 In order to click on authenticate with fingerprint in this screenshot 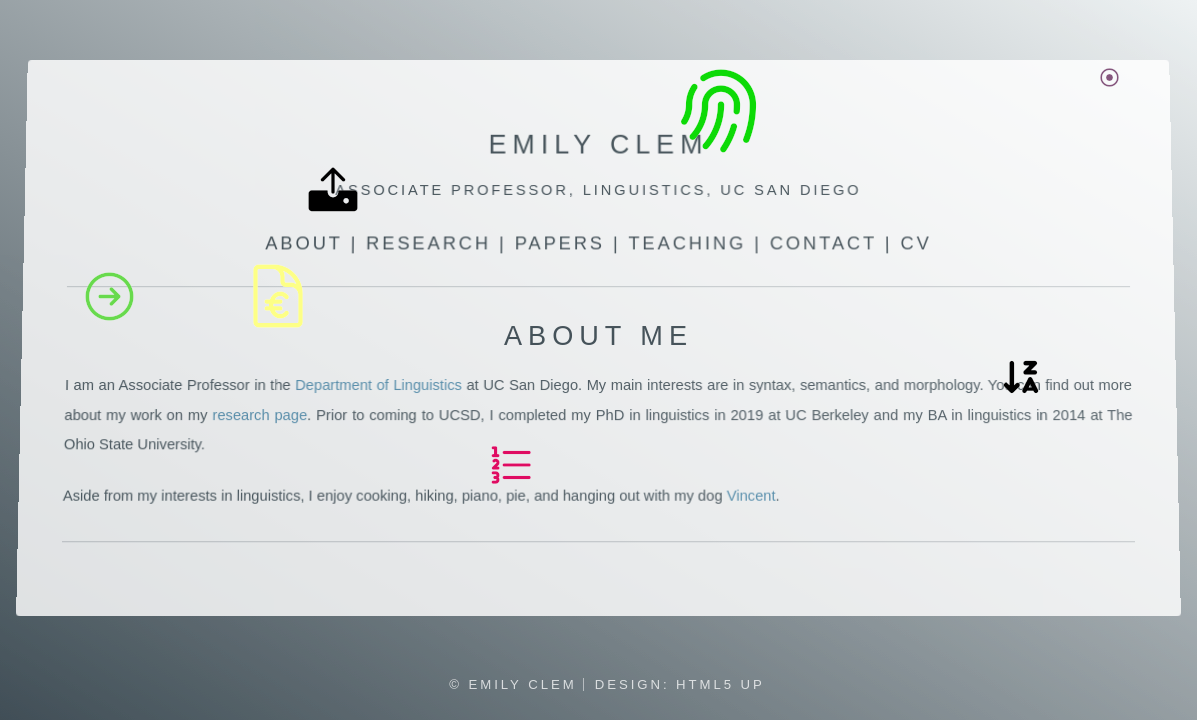, I will do `click(721, 111)`.